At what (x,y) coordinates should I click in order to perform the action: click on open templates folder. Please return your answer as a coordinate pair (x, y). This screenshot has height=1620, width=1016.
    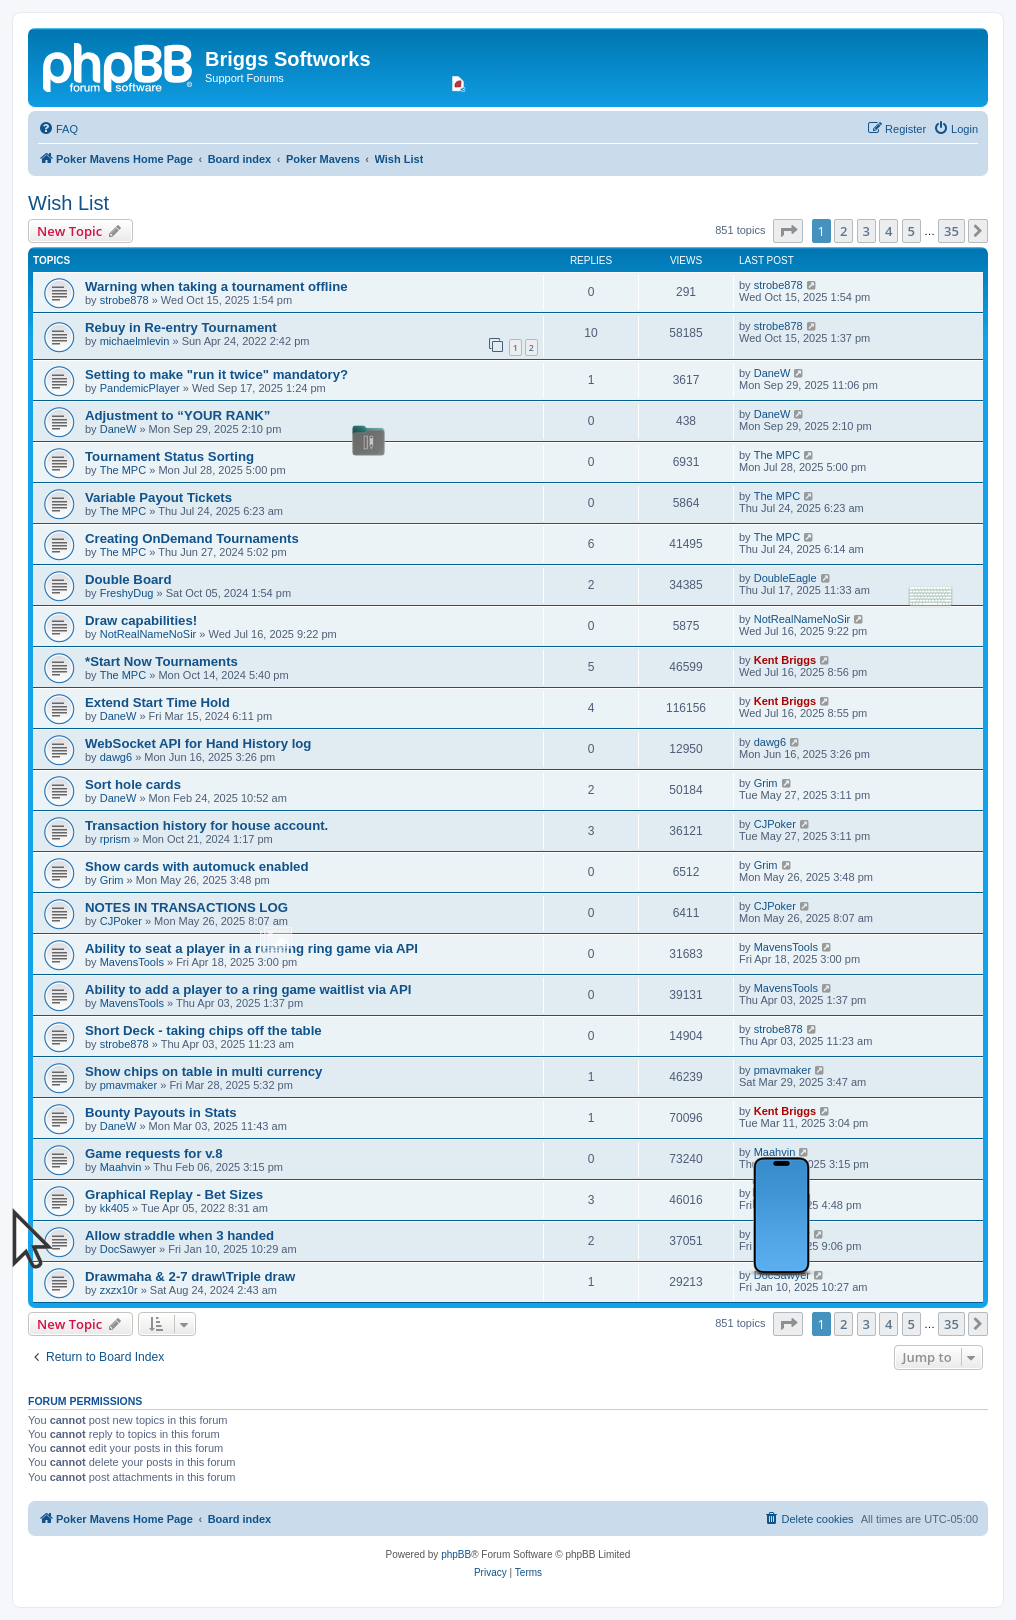
    Looking at the image, I should click on (368, 440).